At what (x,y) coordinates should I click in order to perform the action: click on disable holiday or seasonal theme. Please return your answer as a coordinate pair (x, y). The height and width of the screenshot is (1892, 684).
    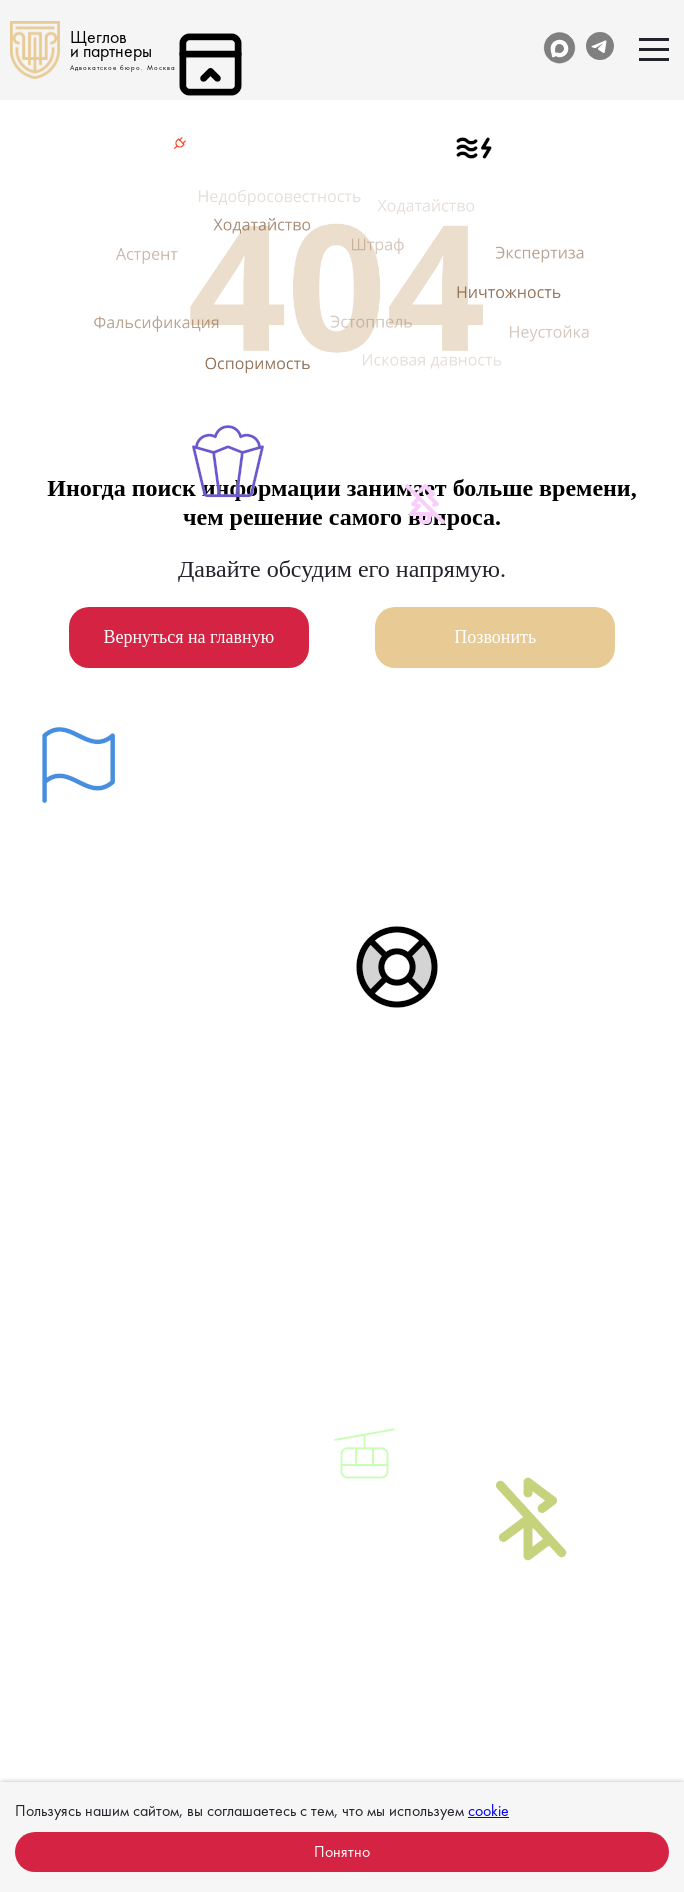
    Looking at the image, I should click on (425, 504).